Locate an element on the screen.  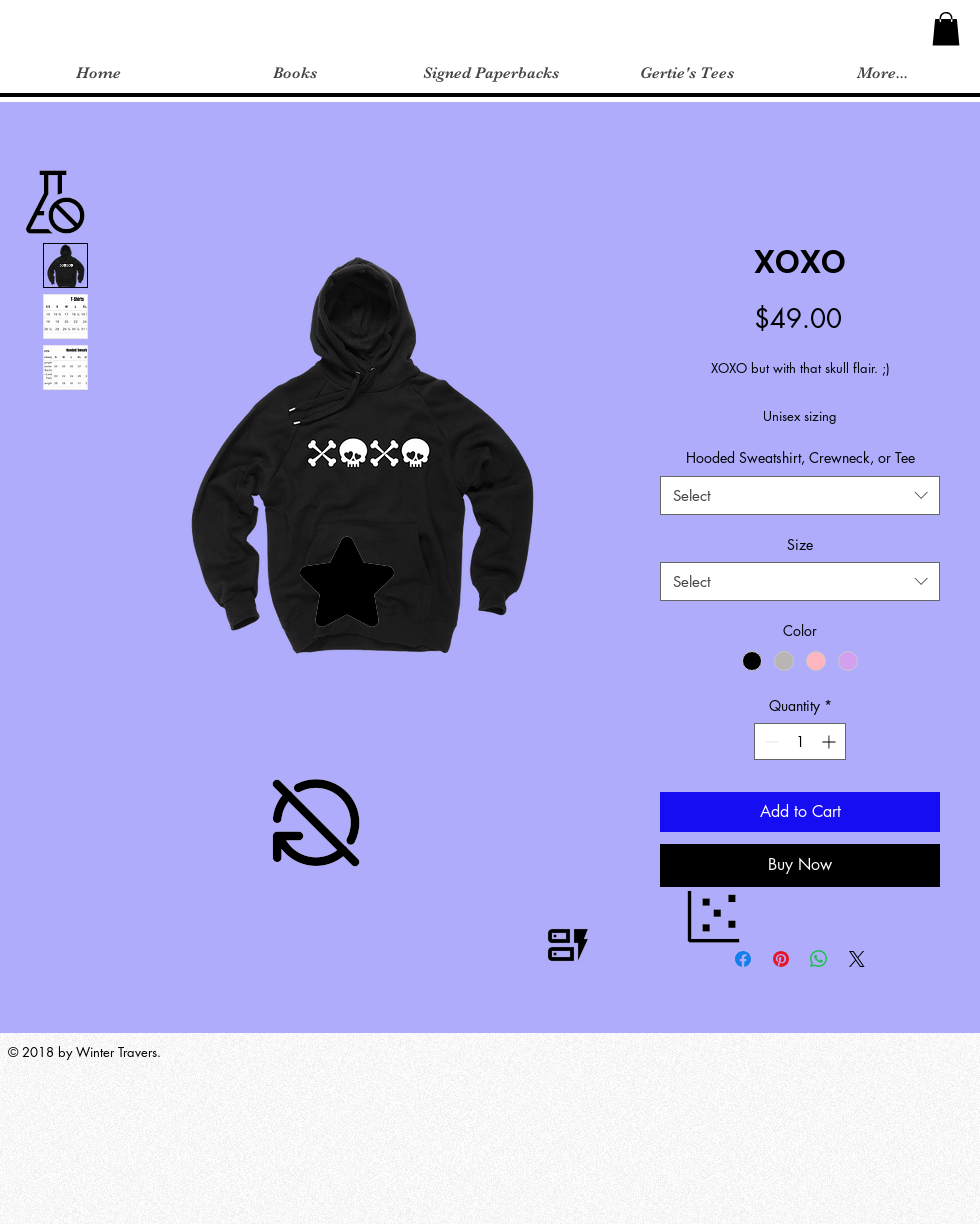
access dynamic or auto-generated forms is located at coordinates (568, 945).